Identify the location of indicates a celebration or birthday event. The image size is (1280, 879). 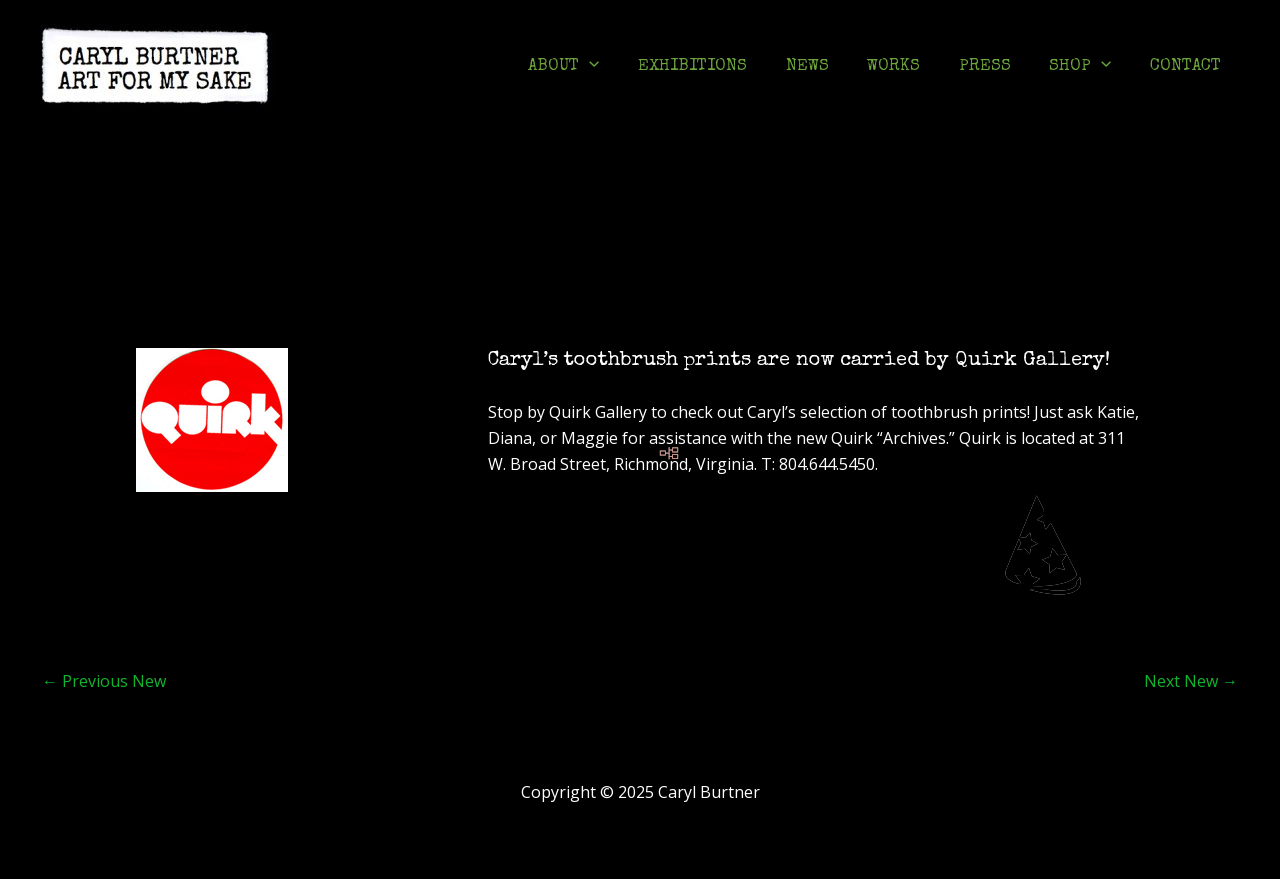
(1041, 544).